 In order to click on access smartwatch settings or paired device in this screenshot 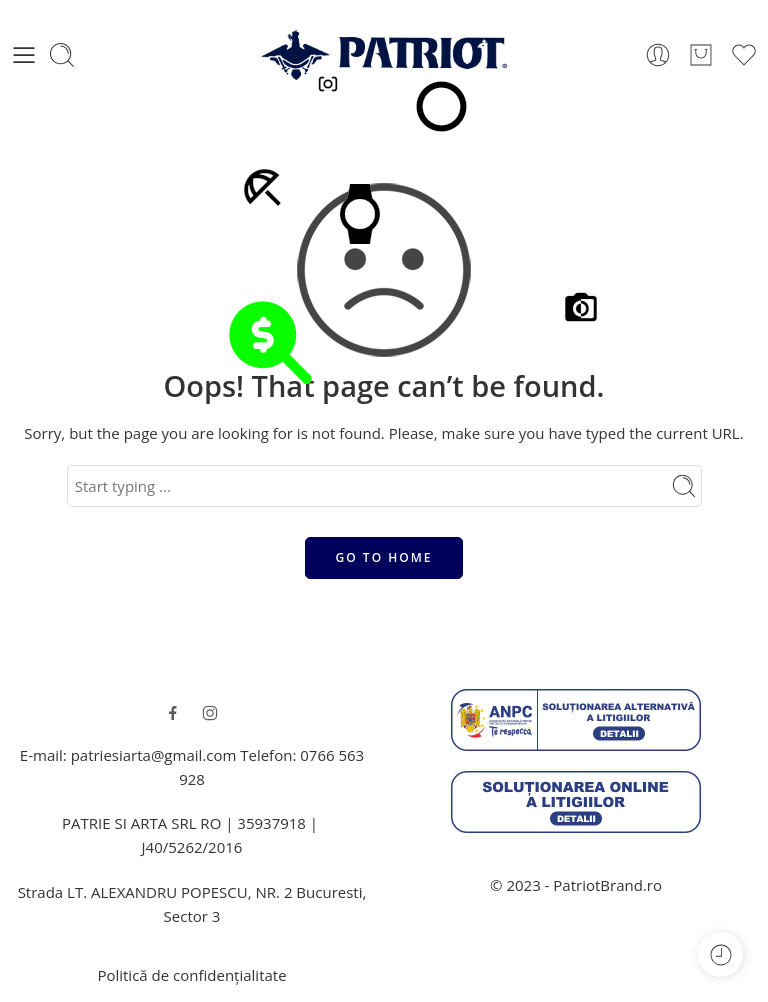, I will do `click(360, 214)`.